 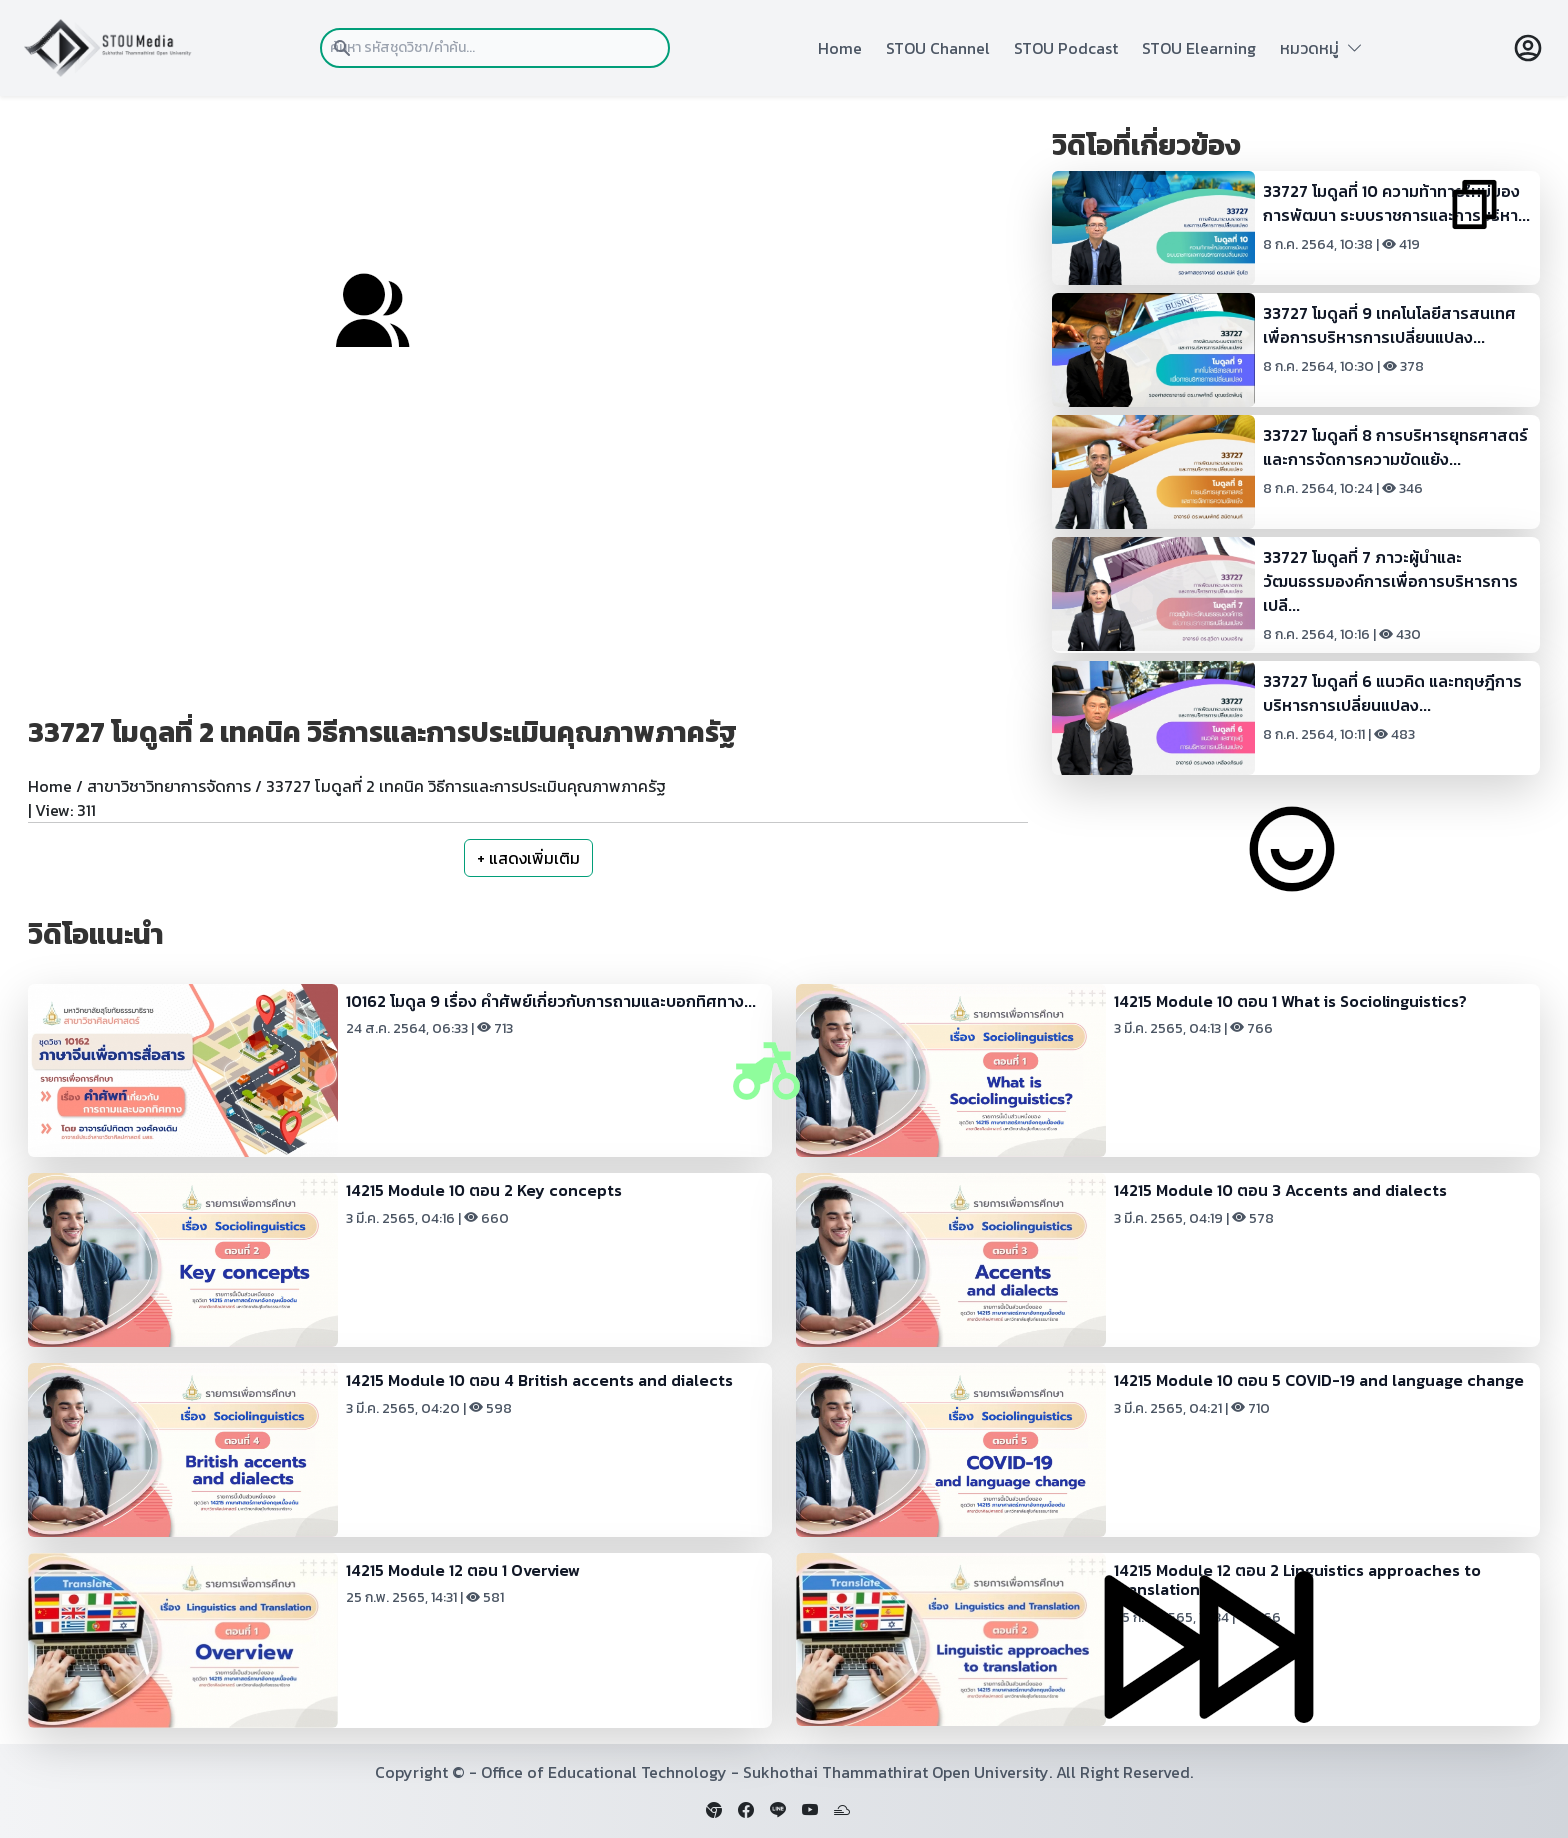 I want to click on skip to the end of the current track, so click(x=1209, y=1647).